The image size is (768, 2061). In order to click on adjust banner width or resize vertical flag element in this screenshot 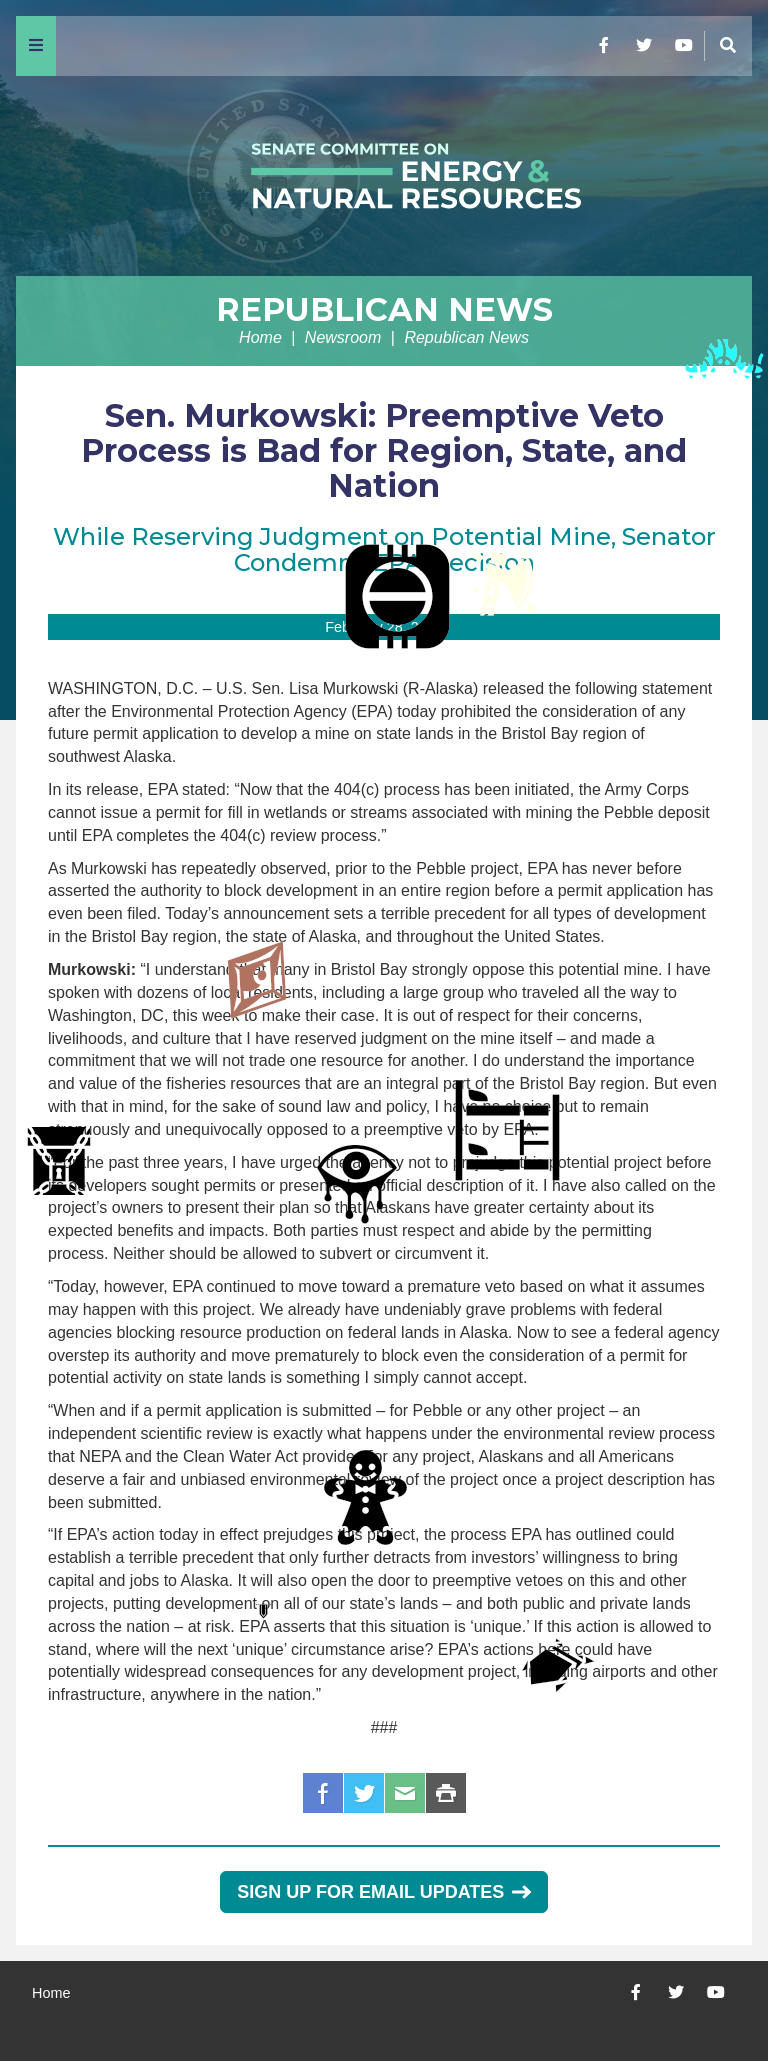, I will do `click(263, 1610)`.